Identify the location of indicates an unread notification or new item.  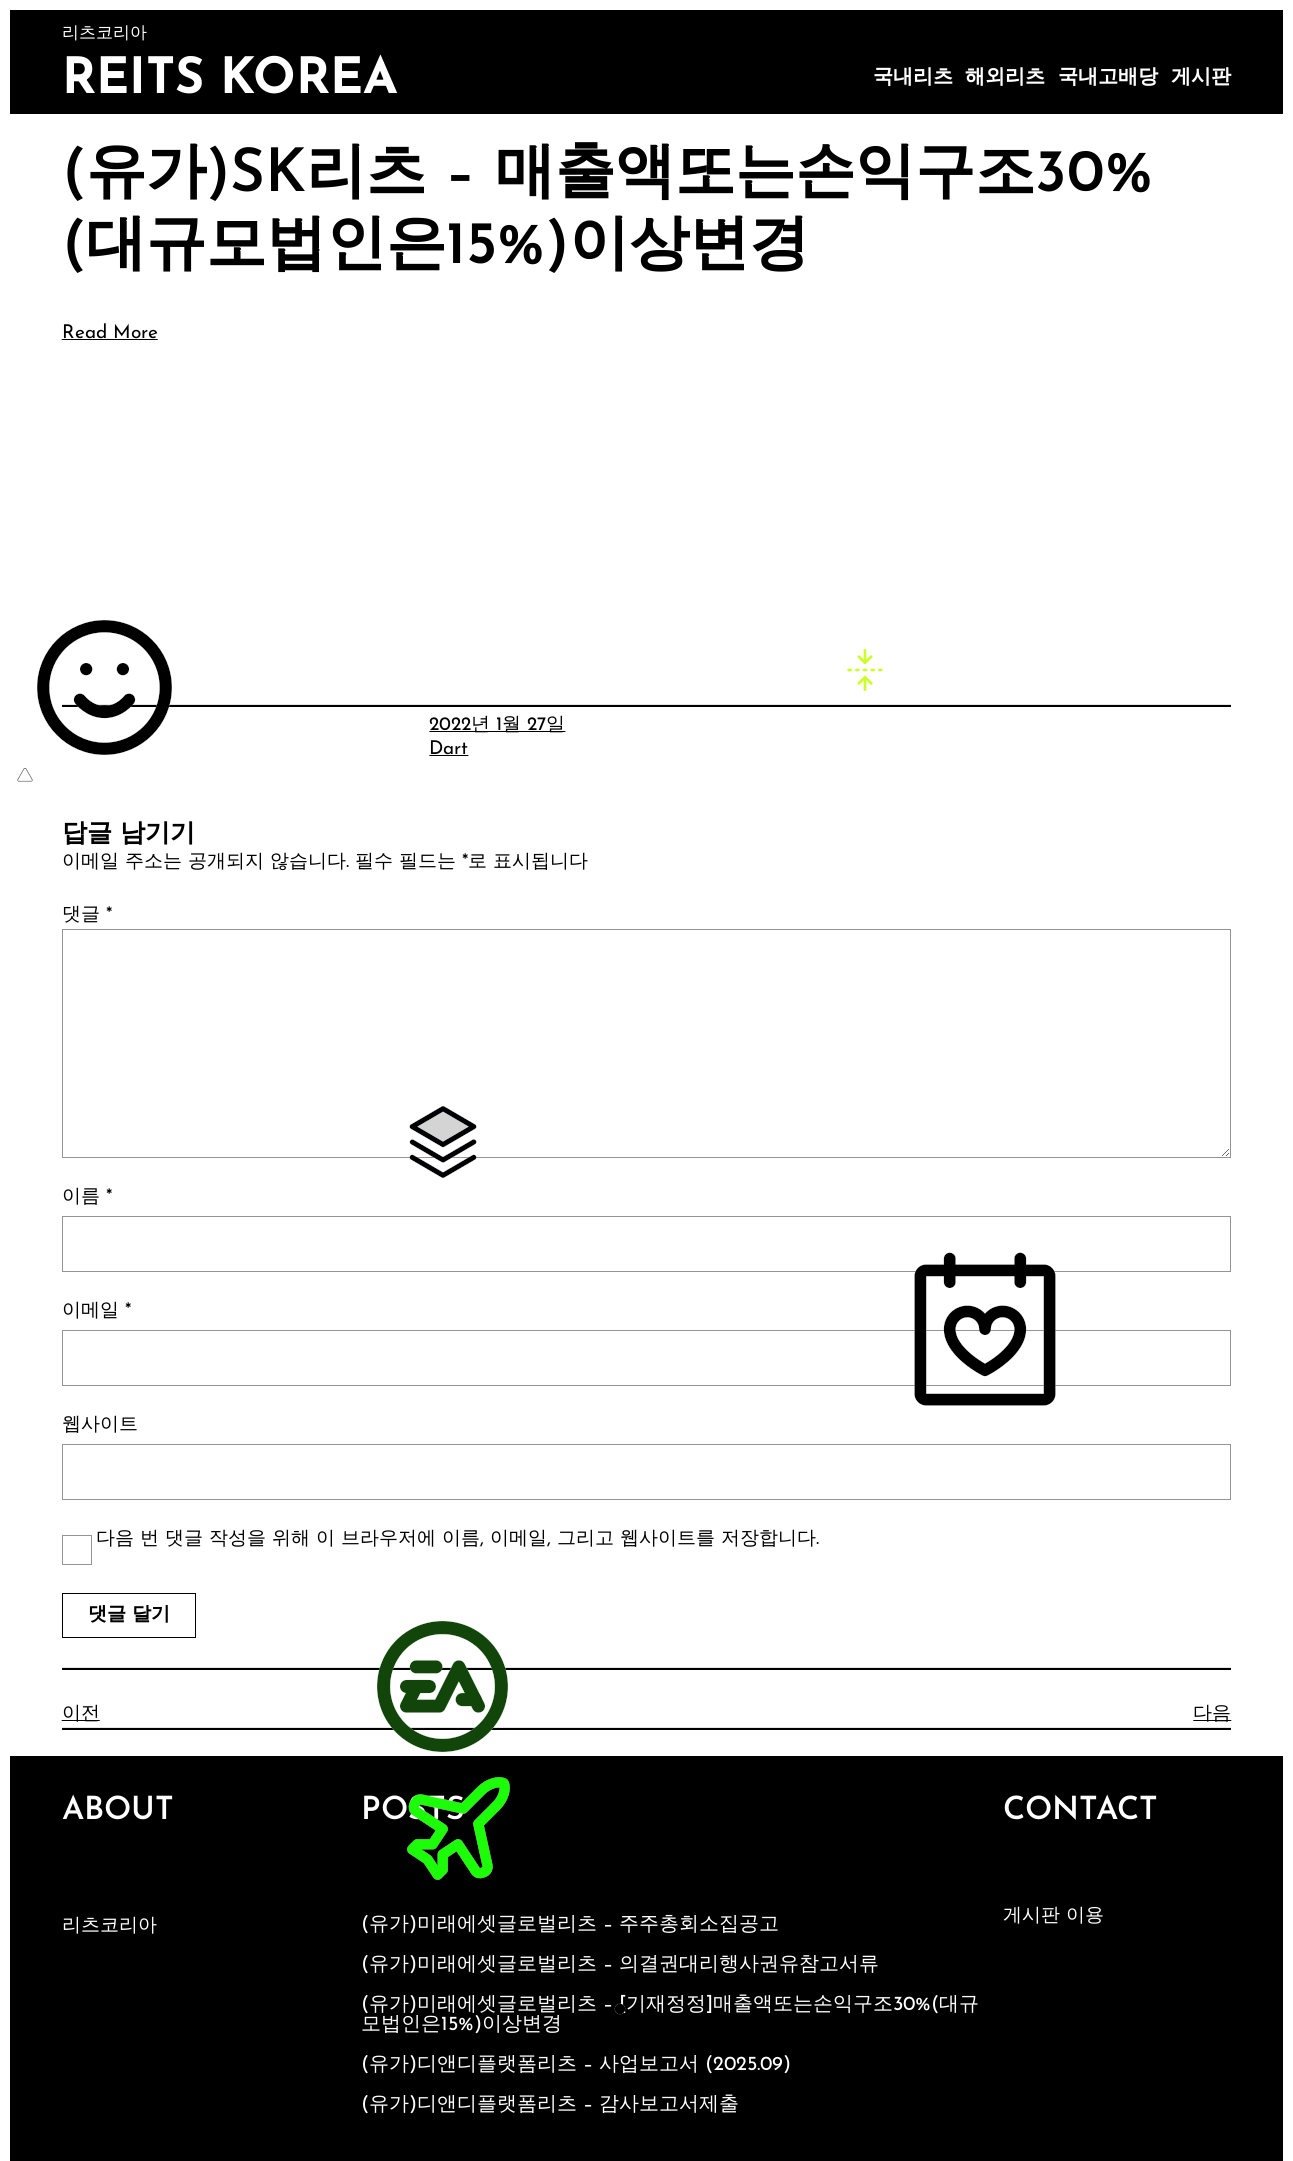
(620, 2009).